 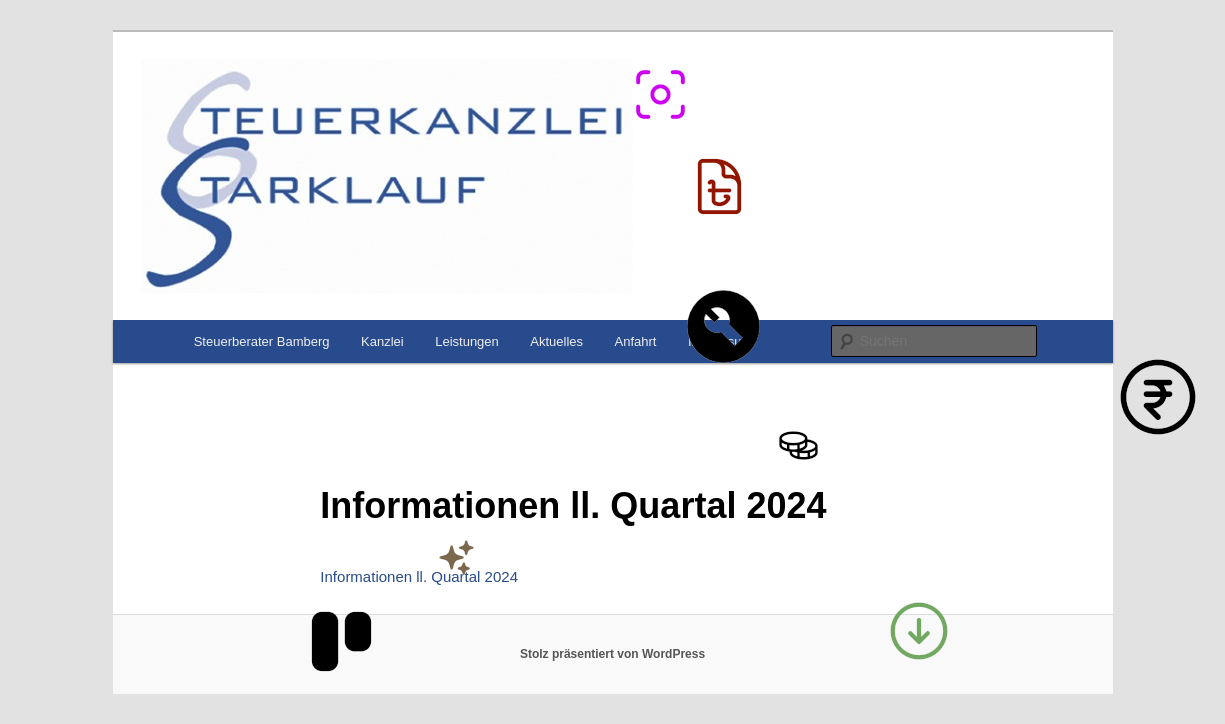 I want to click on switch to card view layout, so click(x=341, y=641).